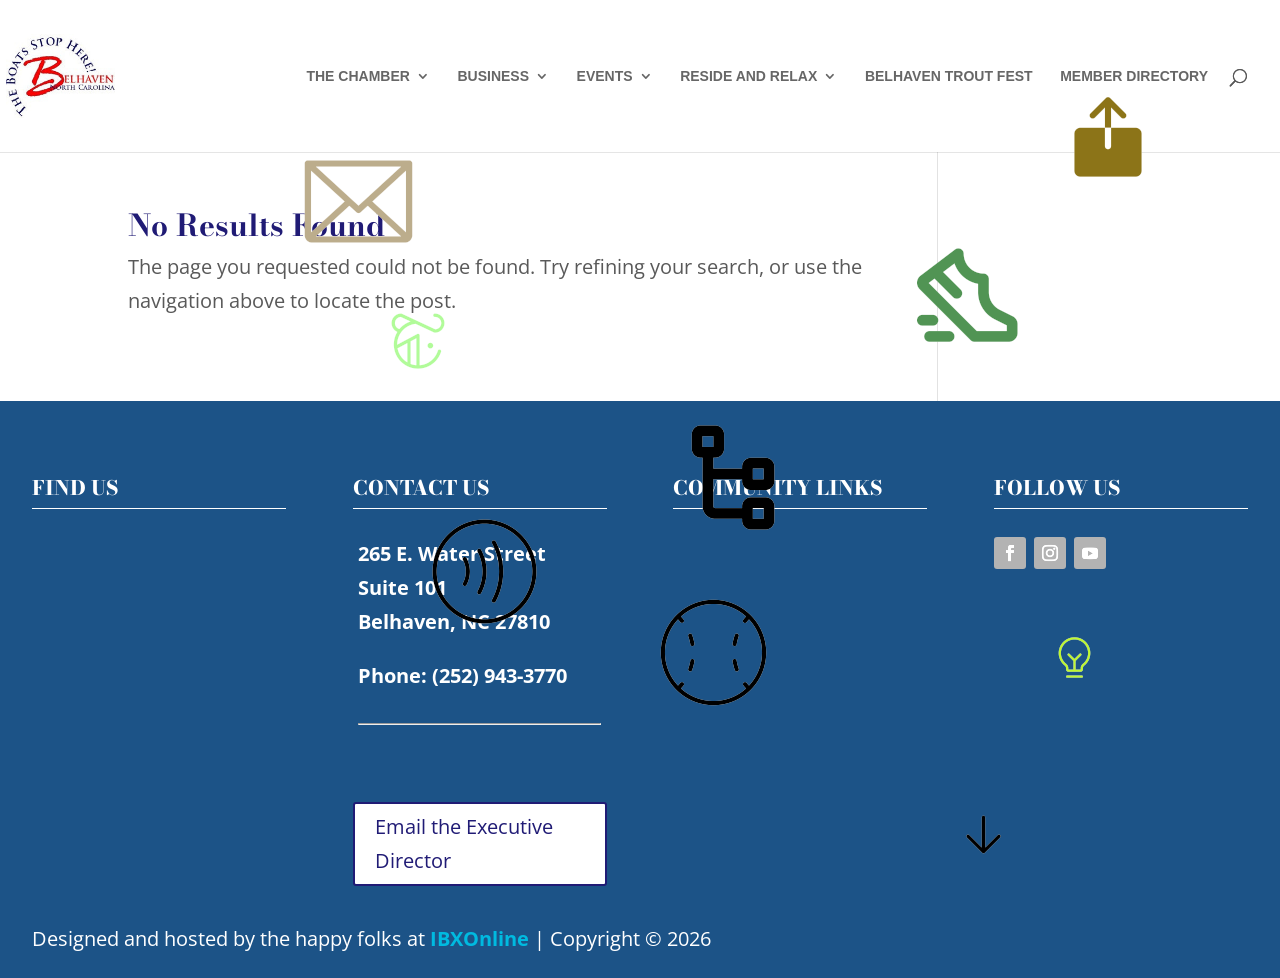 This screenshot has height=978, width=1280. I want to click on track your running or walking activity, so click(965, 300).